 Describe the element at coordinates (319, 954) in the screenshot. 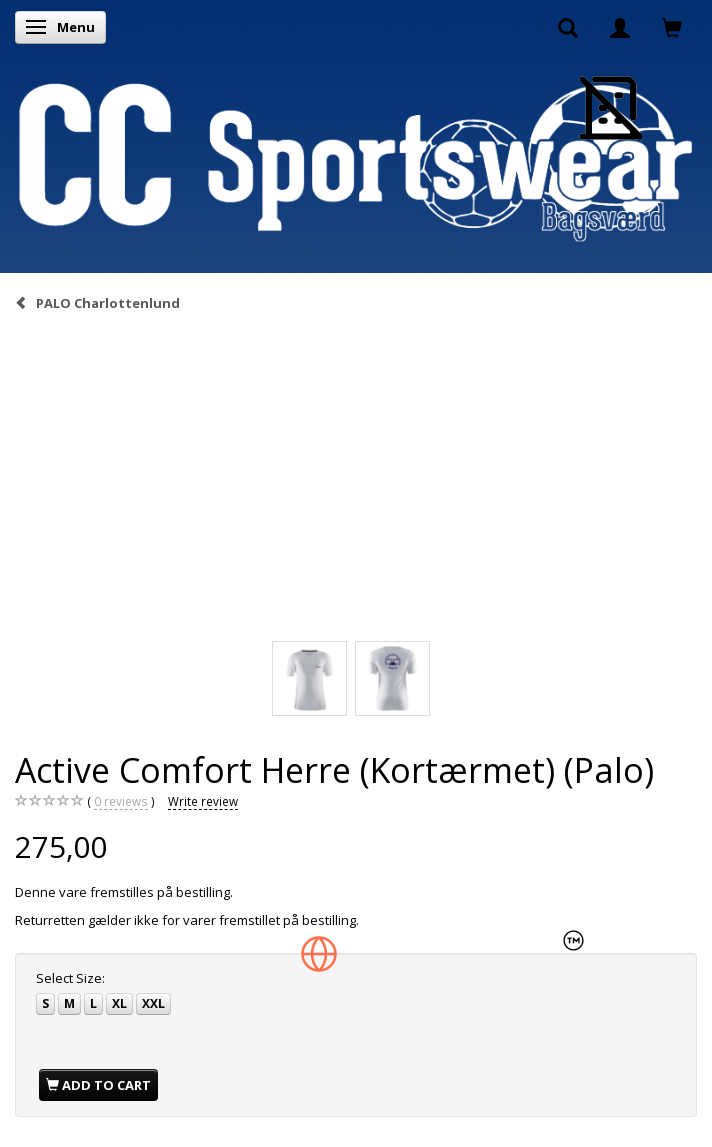

I see `access website or browse the web` at that location.